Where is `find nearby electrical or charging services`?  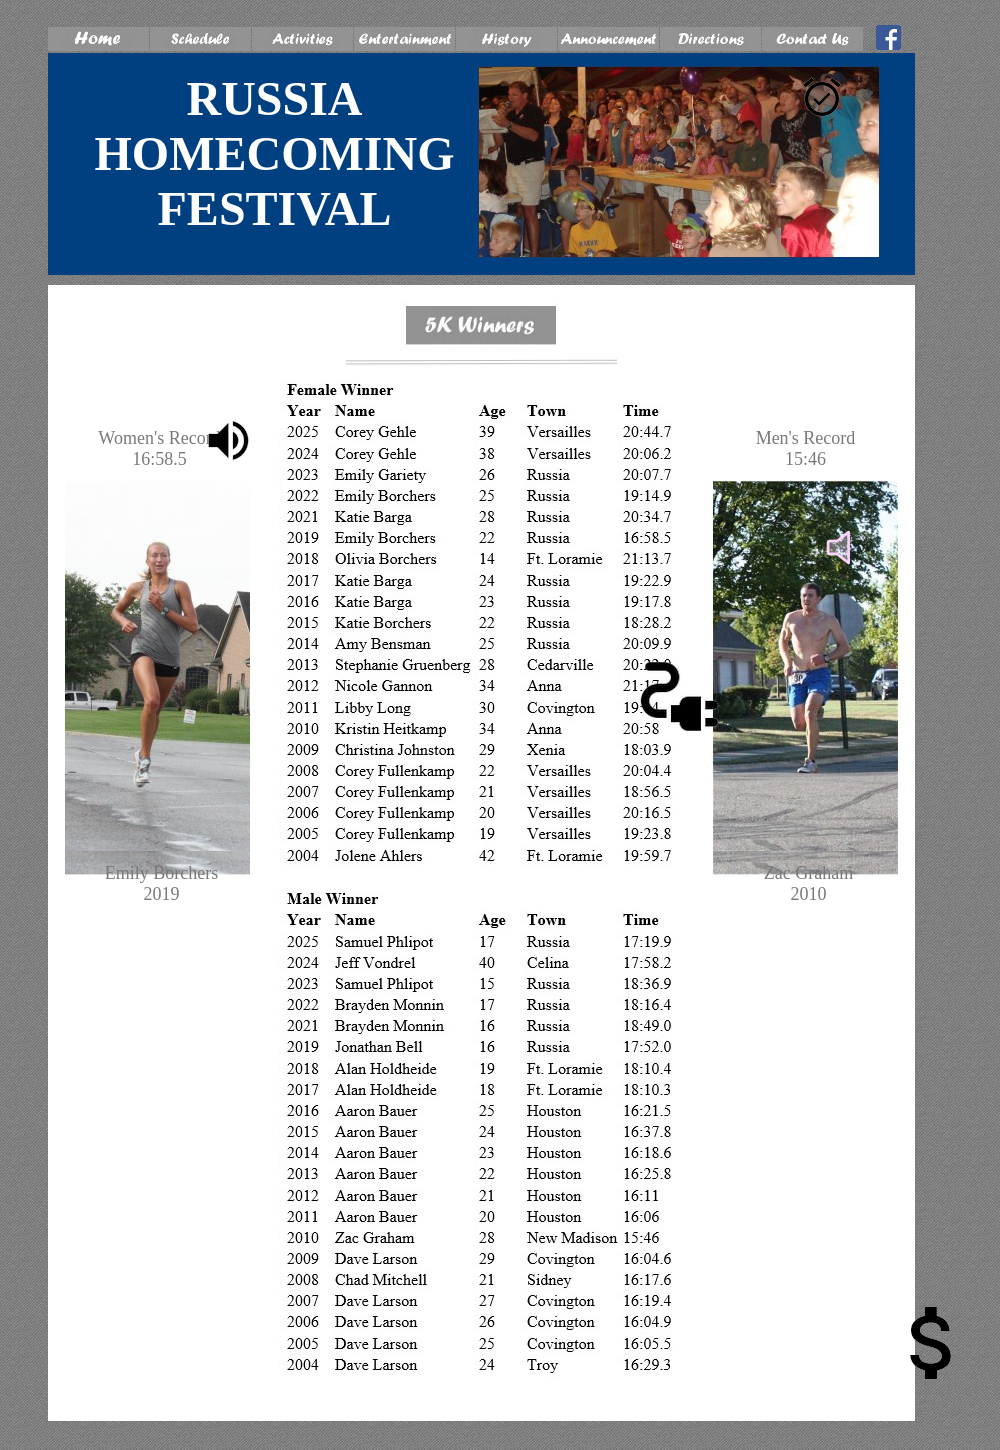
find nearby electrical or charging services is located at coordinates (679, 696).